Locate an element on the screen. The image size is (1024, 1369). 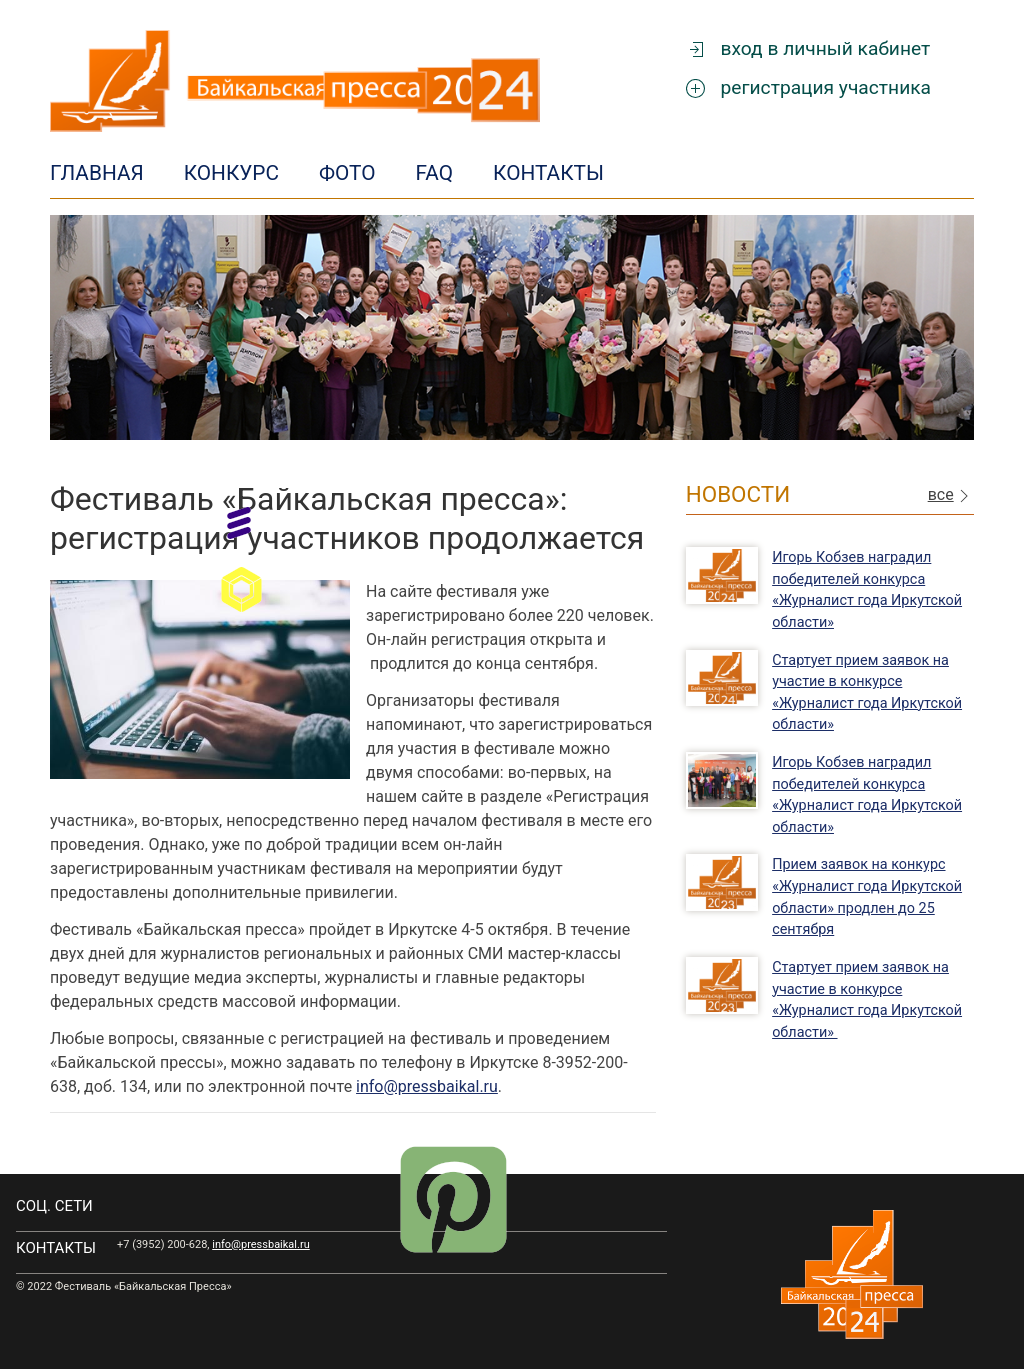
indicates the app uses Jetpack Compose is located at coordinates (241, 589).